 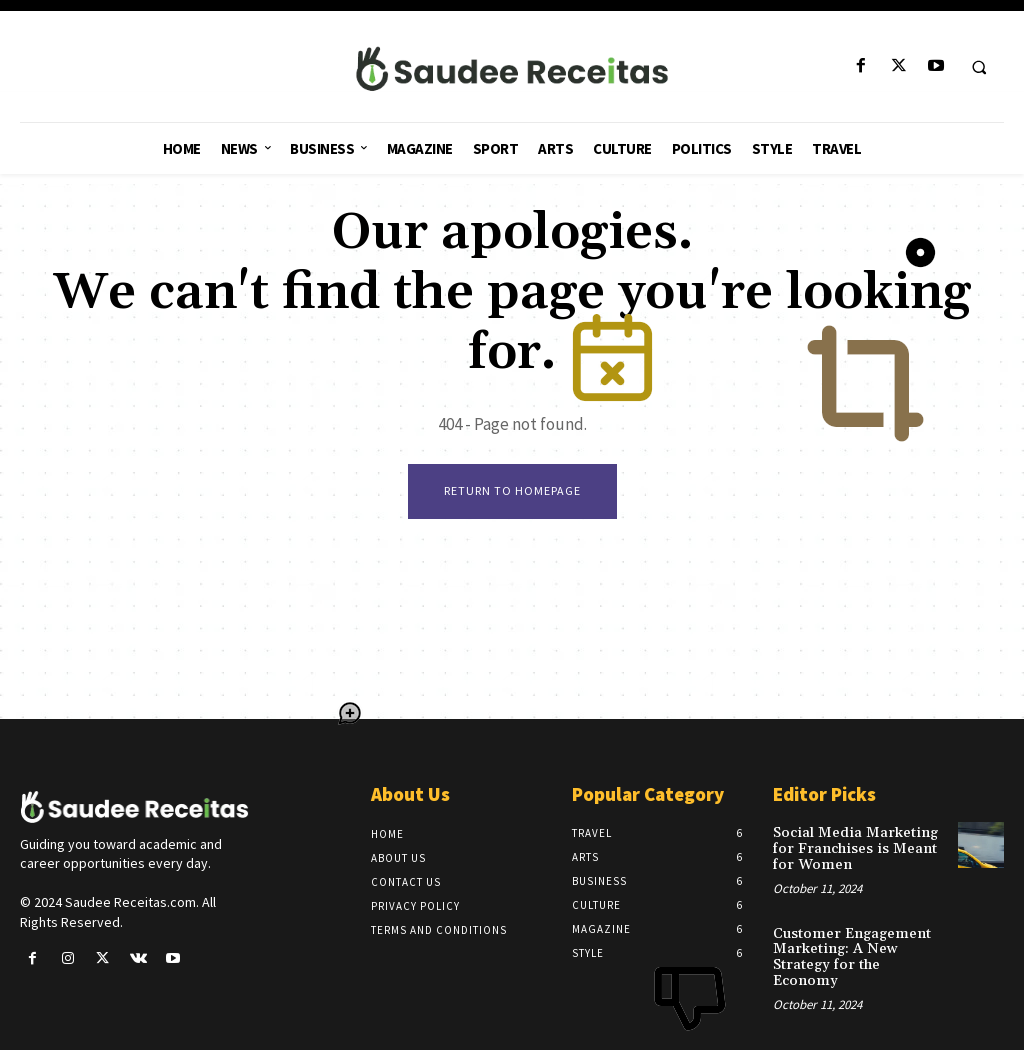 I want to click on indicates an unread notification or new item, so click(x=920, y=252).